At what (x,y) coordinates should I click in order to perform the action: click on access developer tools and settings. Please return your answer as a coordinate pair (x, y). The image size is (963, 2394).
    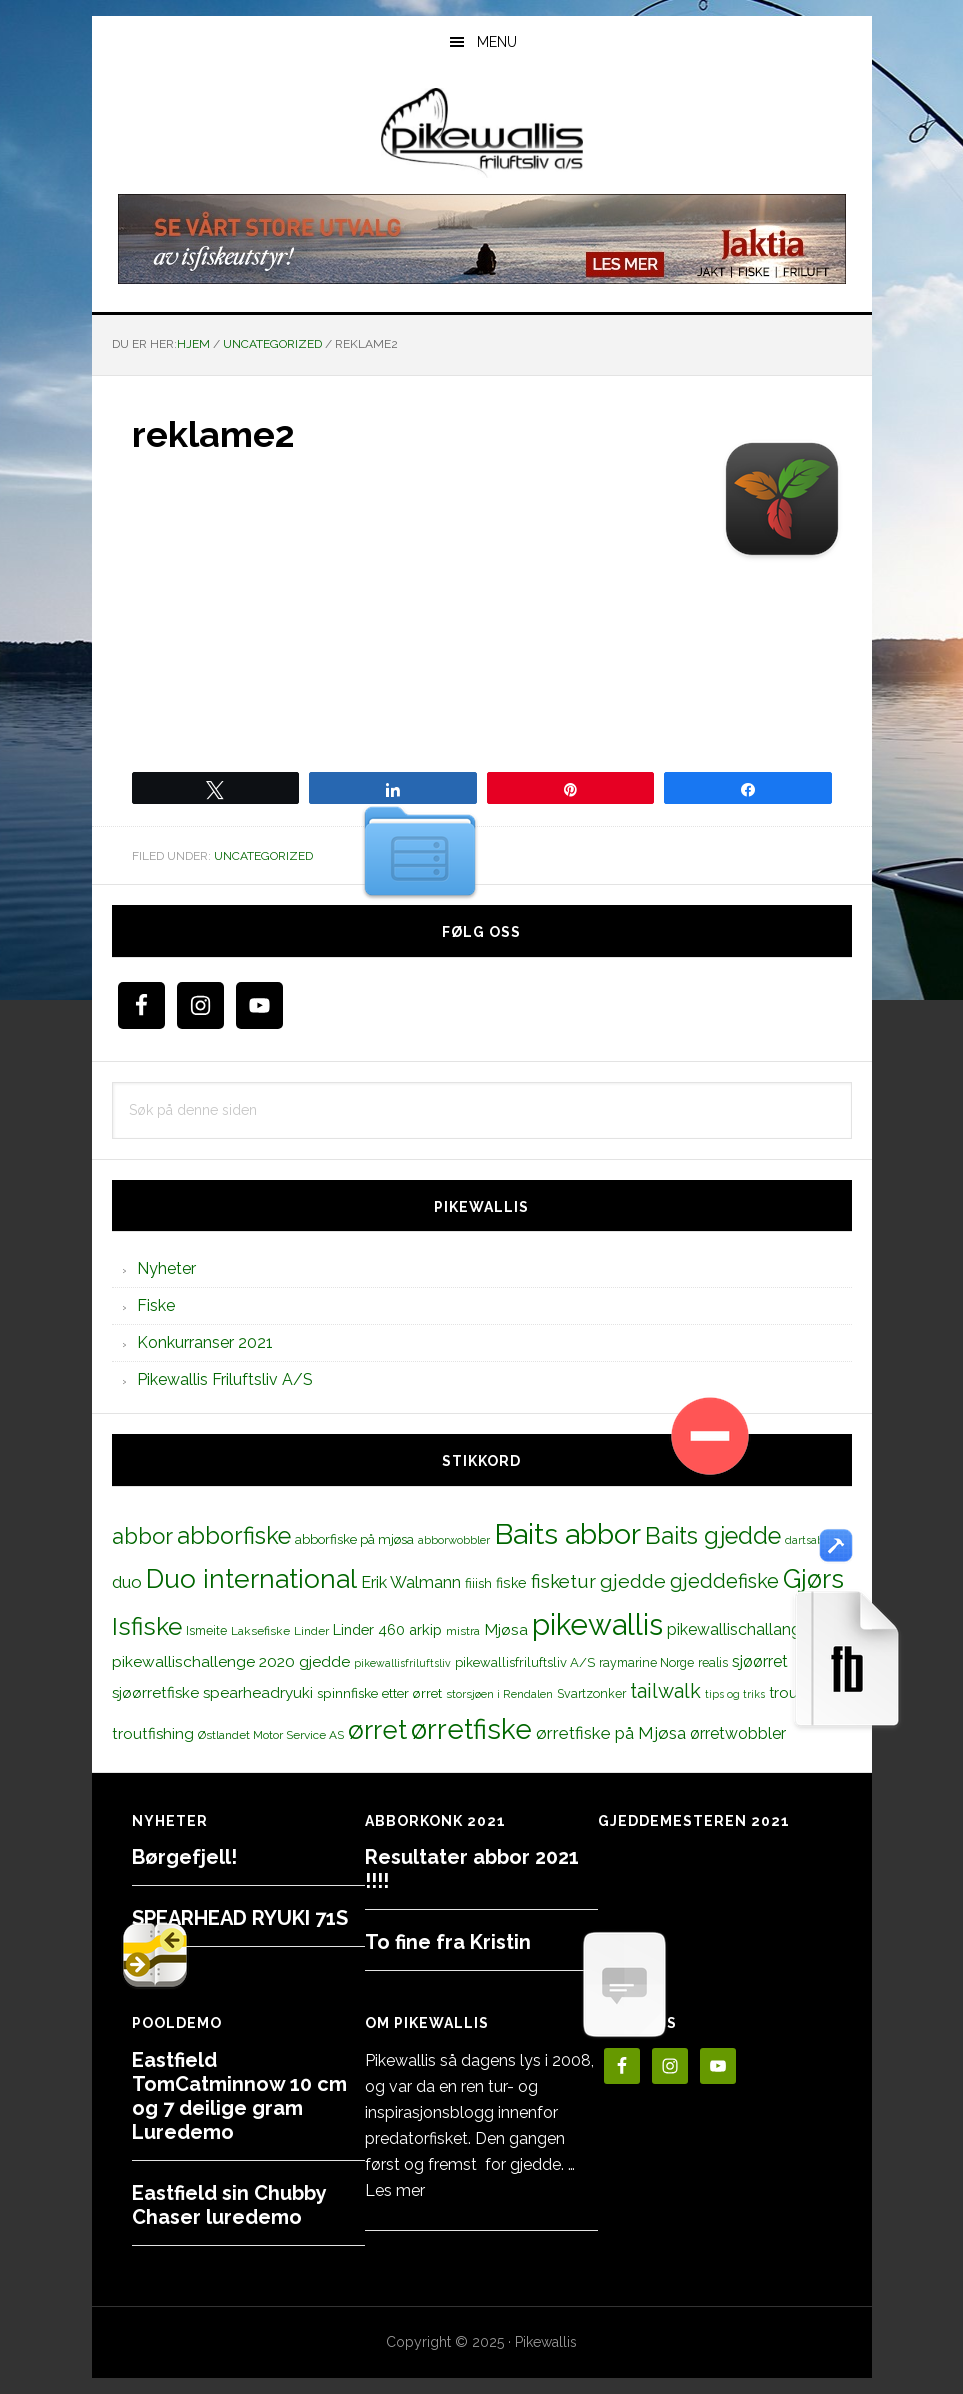
    Looking at the image, I should click on (836, 1546).